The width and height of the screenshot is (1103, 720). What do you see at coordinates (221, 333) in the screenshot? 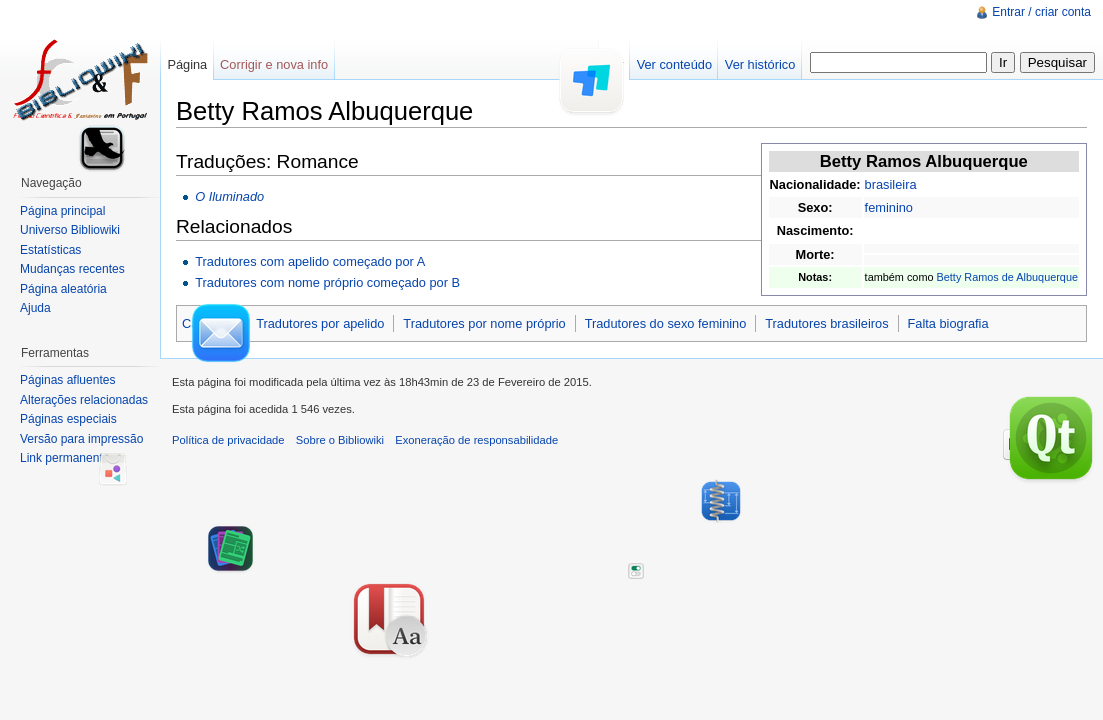
I see `open the mail app` at bounding box center [221, 333].